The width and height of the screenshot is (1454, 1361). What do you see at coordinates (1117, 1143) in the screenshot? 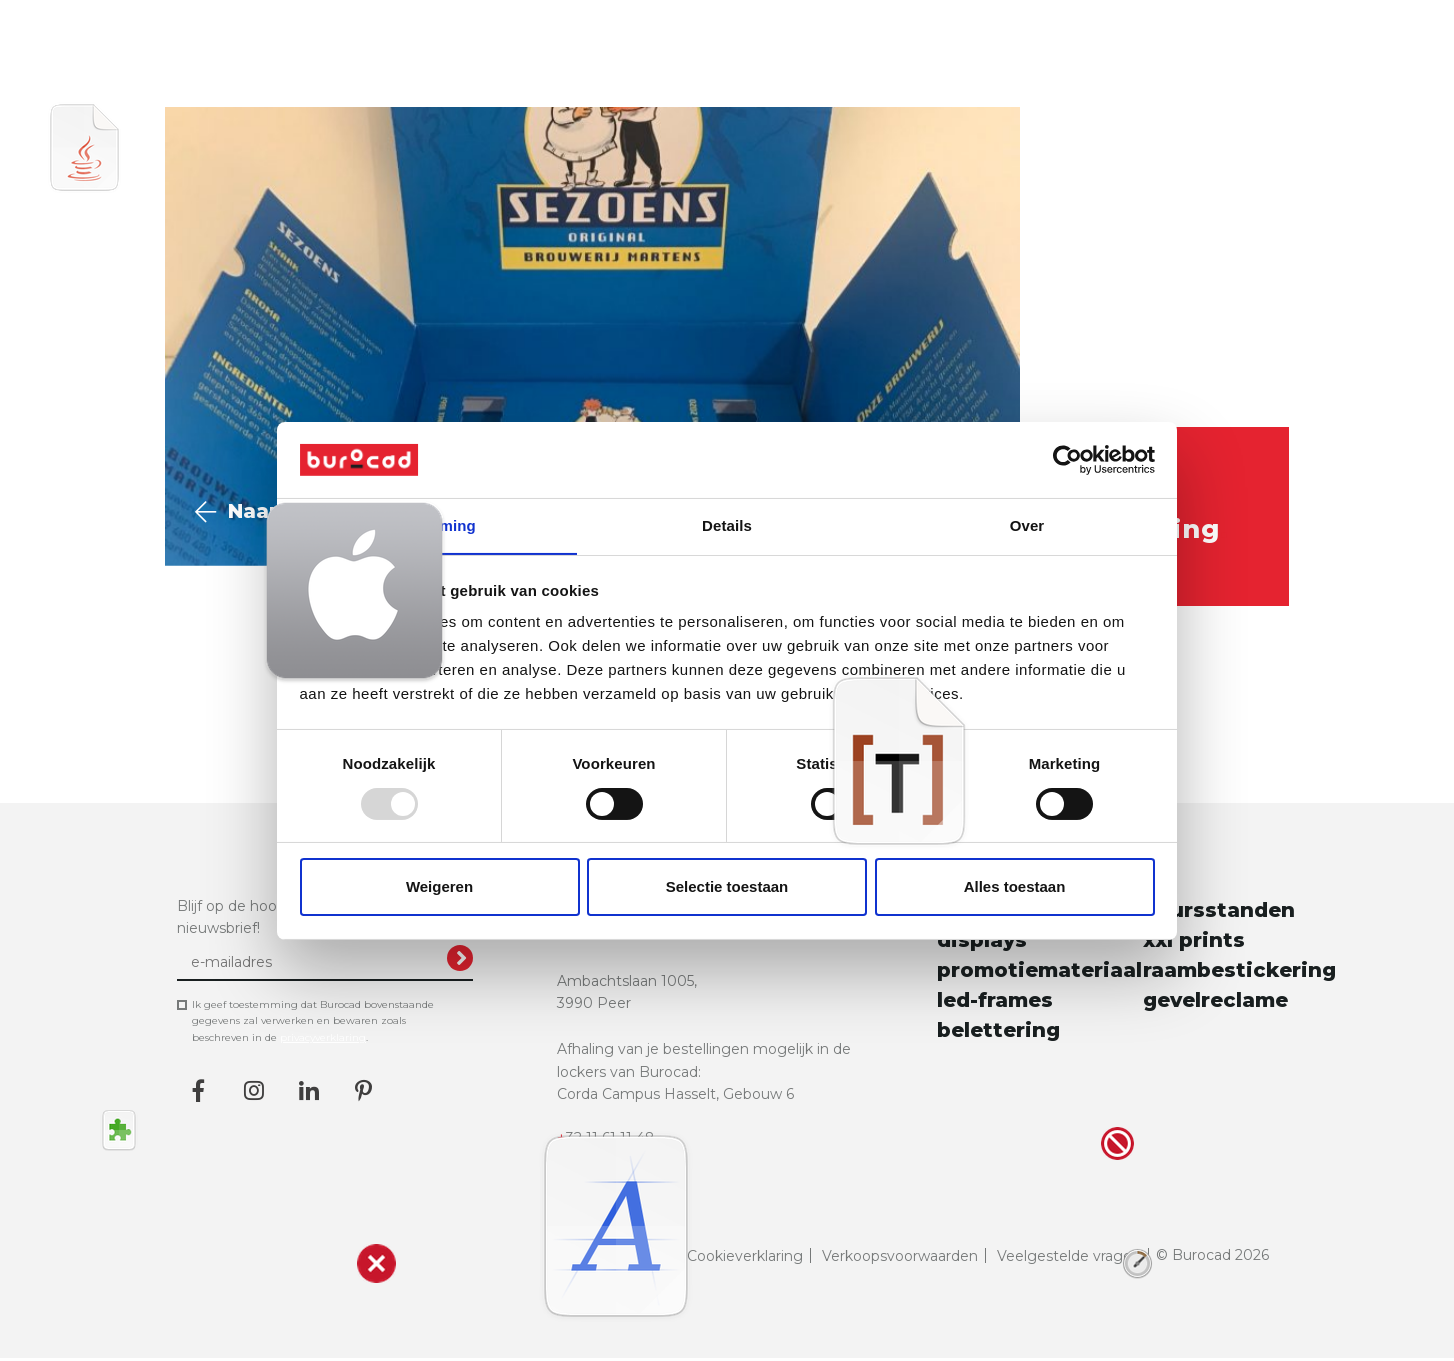
I see `delete selected email message` at bounding box center [1117, 1143].